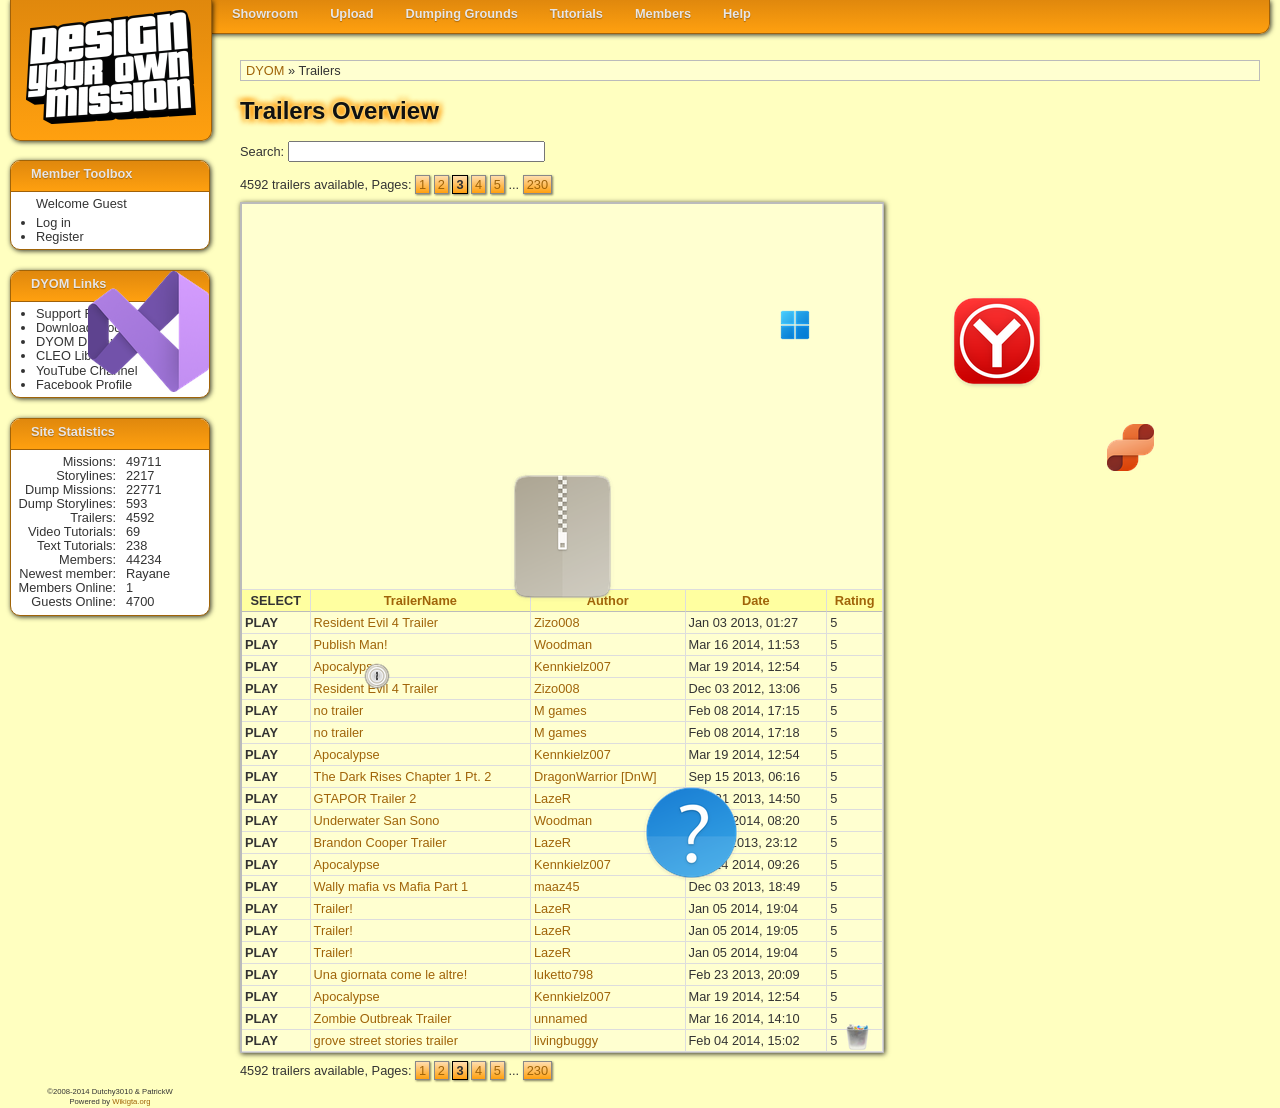 This screenshot has width=1280, height=1108. I want to click on open the Windows start menu, so click(795, 325).